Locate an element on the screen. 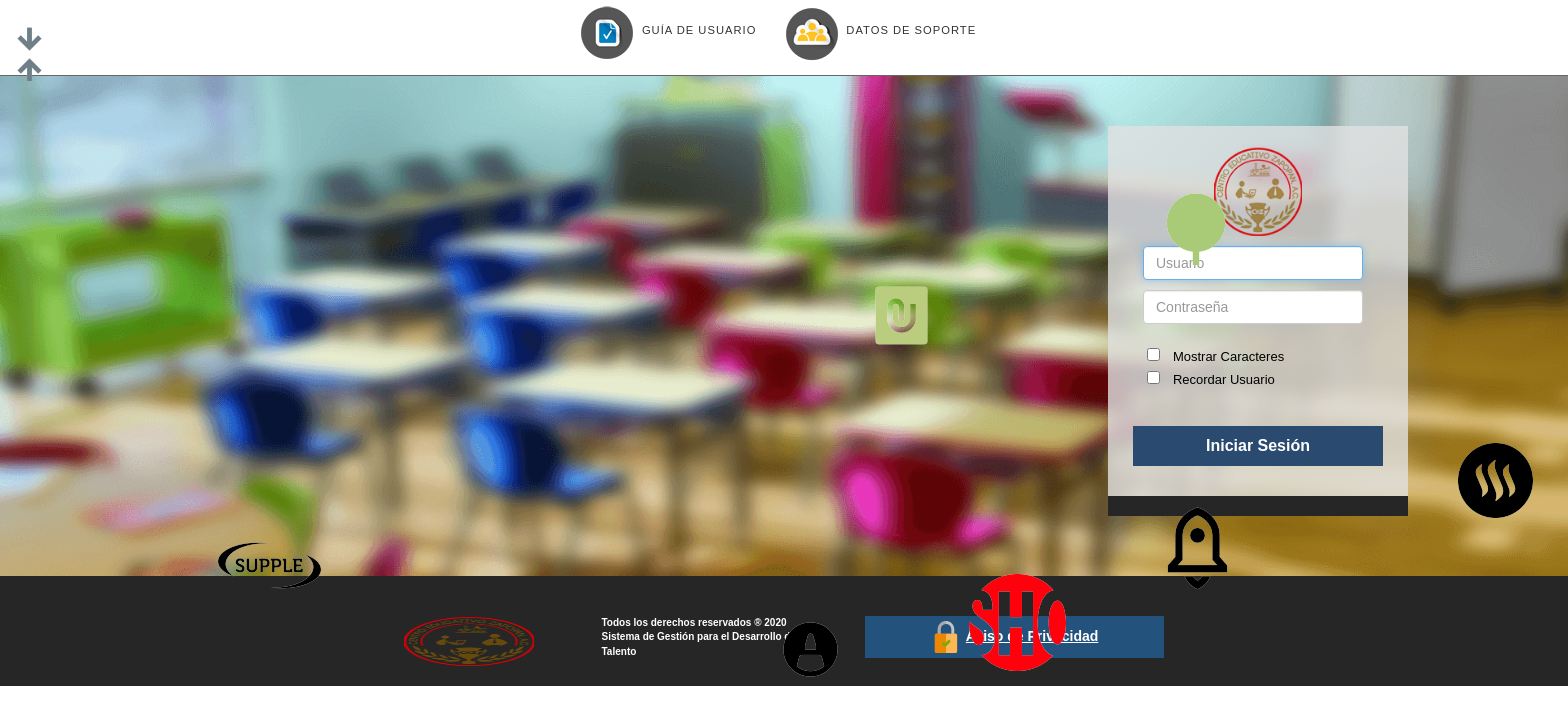 The height and width of the screenshot is (720, 1568). mark a location on the map is located at coordinates (1196, 226).